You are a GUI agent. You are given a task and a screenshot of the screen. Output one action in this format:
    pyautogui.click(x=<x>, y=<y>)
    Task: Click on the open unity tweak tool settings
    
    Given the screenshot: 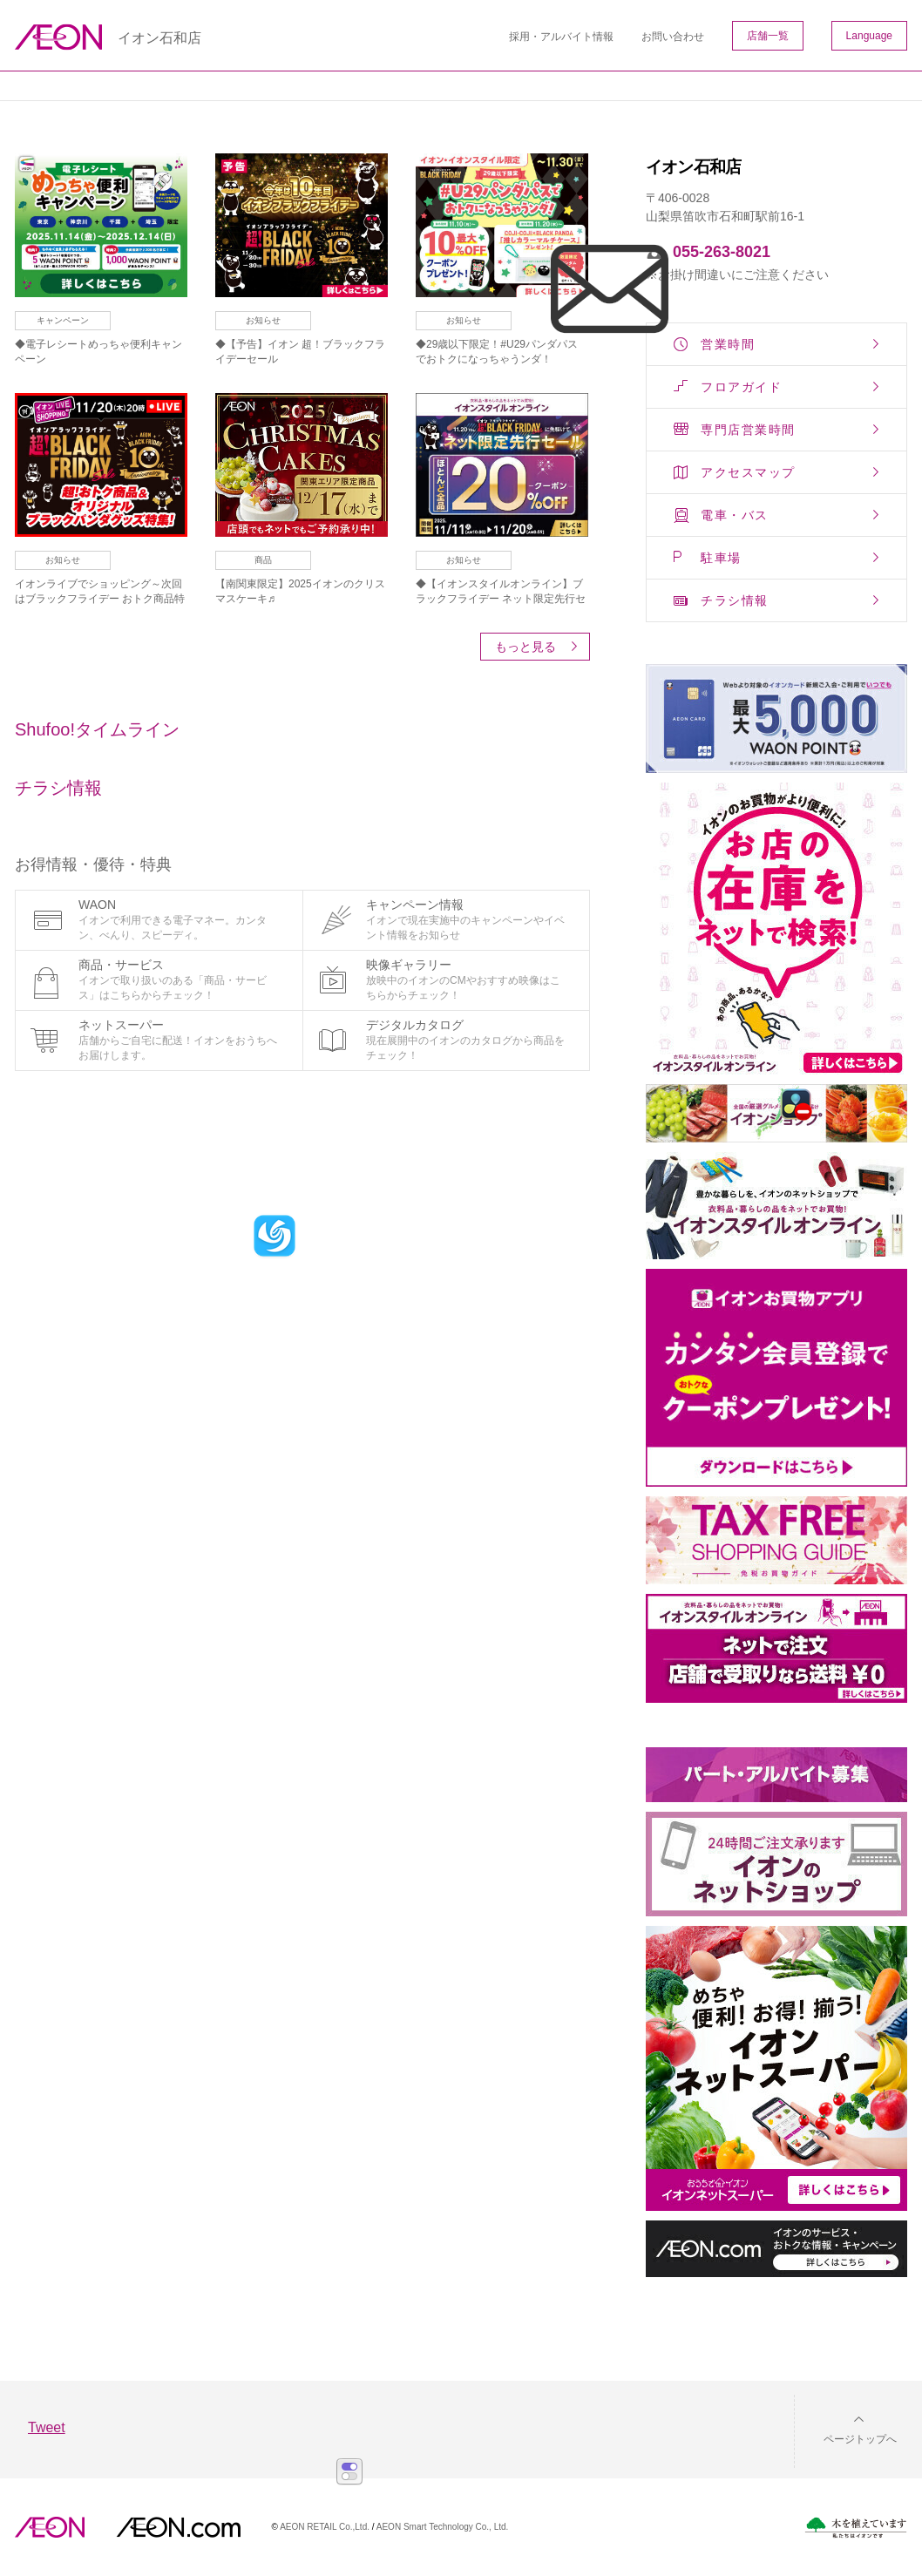 What is the action you would take?
    pyautogui.click(x=349, y=2471)
    